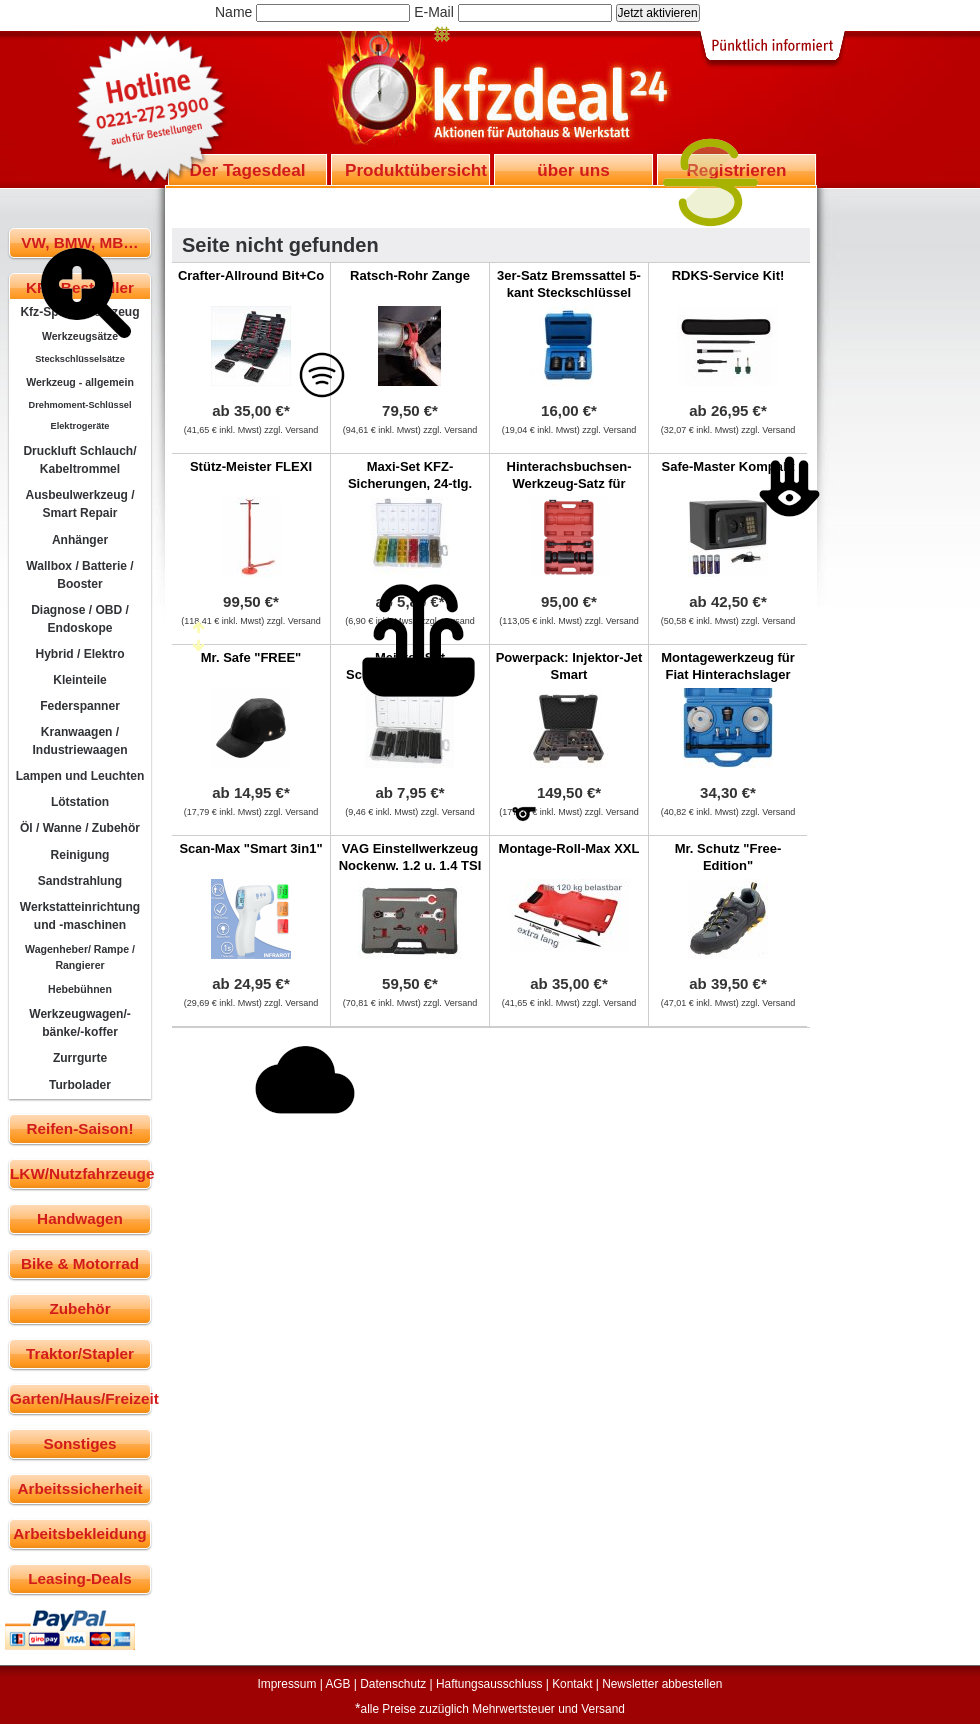 This screenshot has width=980, height=1724. I want to click on access sports features or content, so click(524, 814).